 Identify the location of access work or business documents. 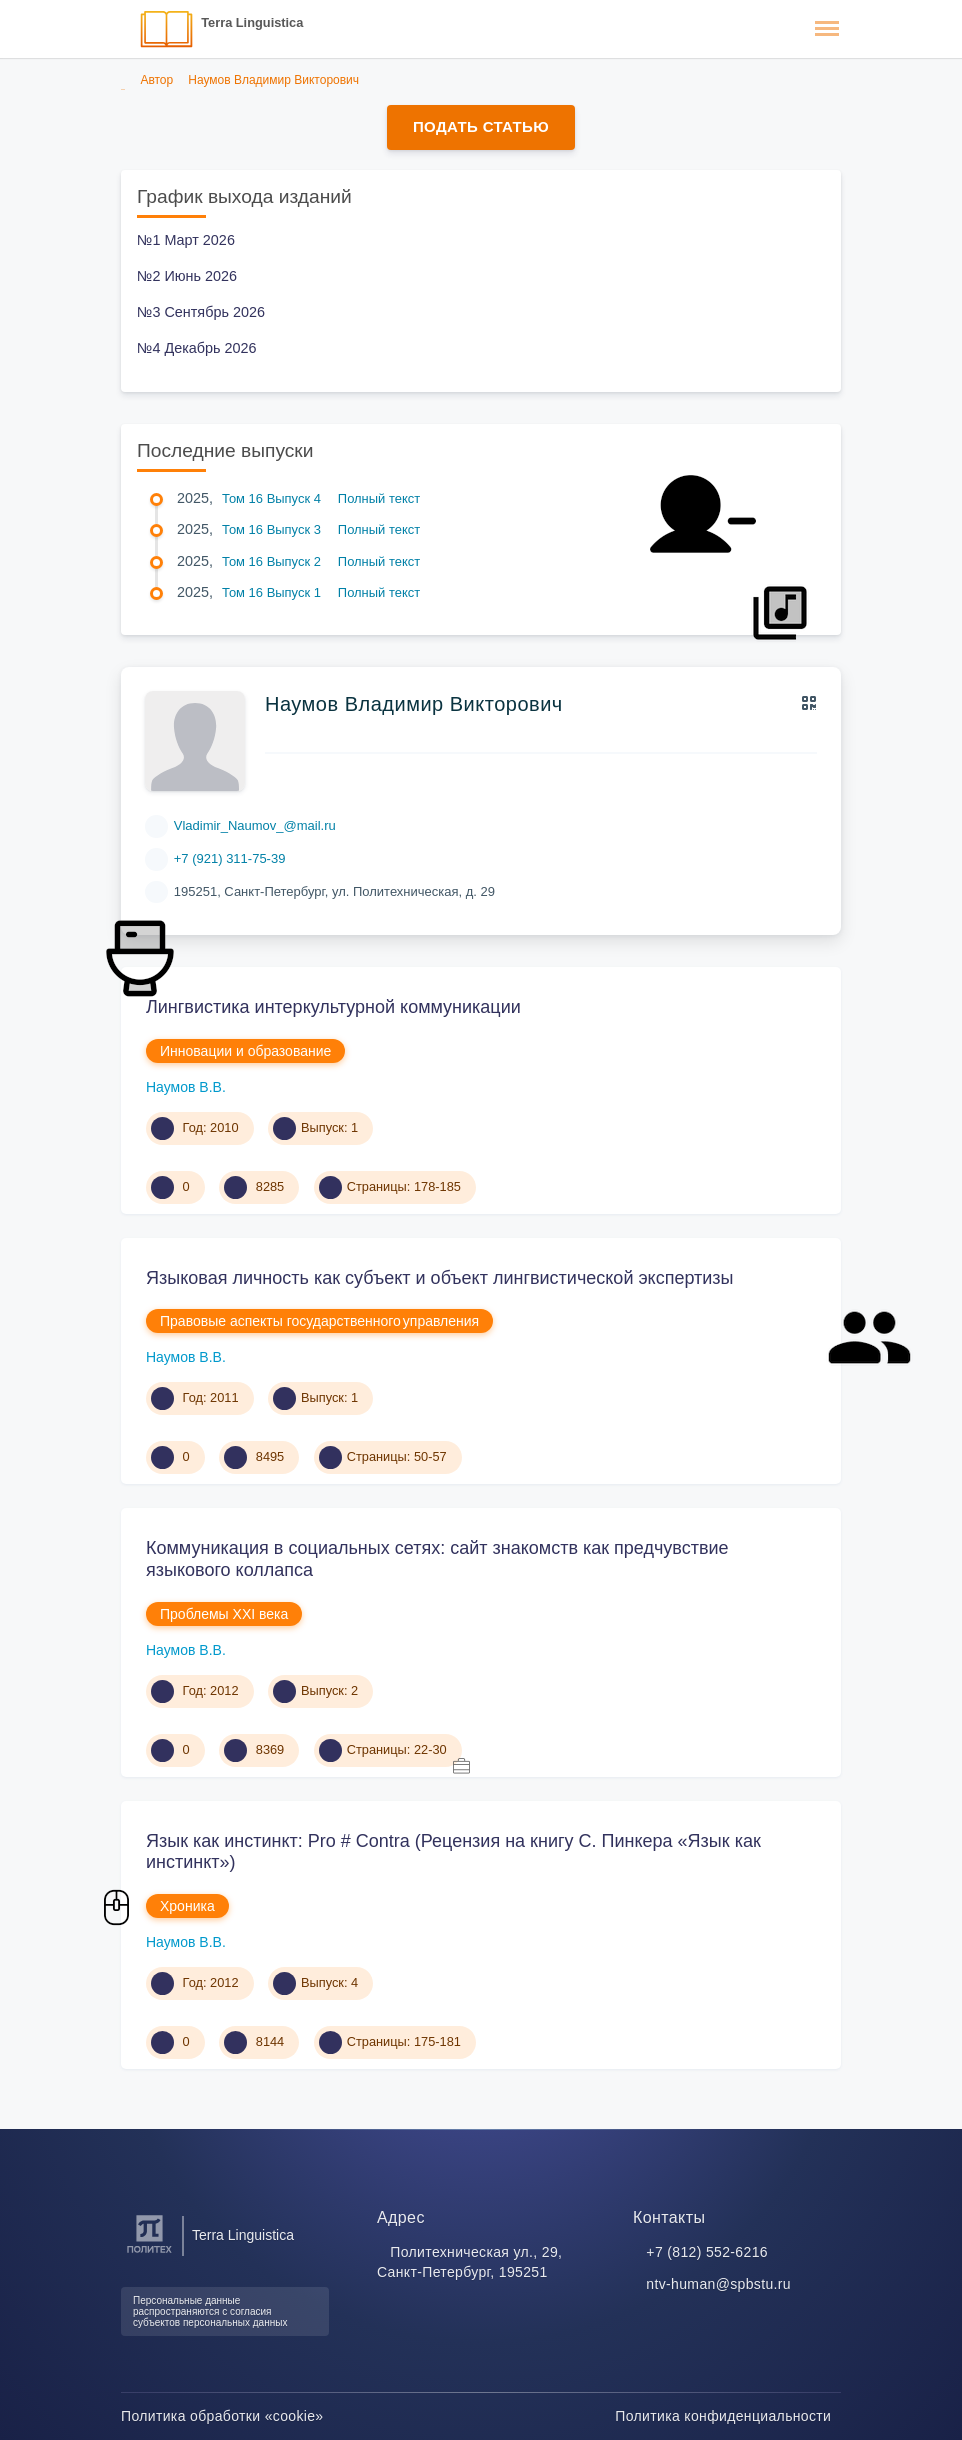
(461, 1766).